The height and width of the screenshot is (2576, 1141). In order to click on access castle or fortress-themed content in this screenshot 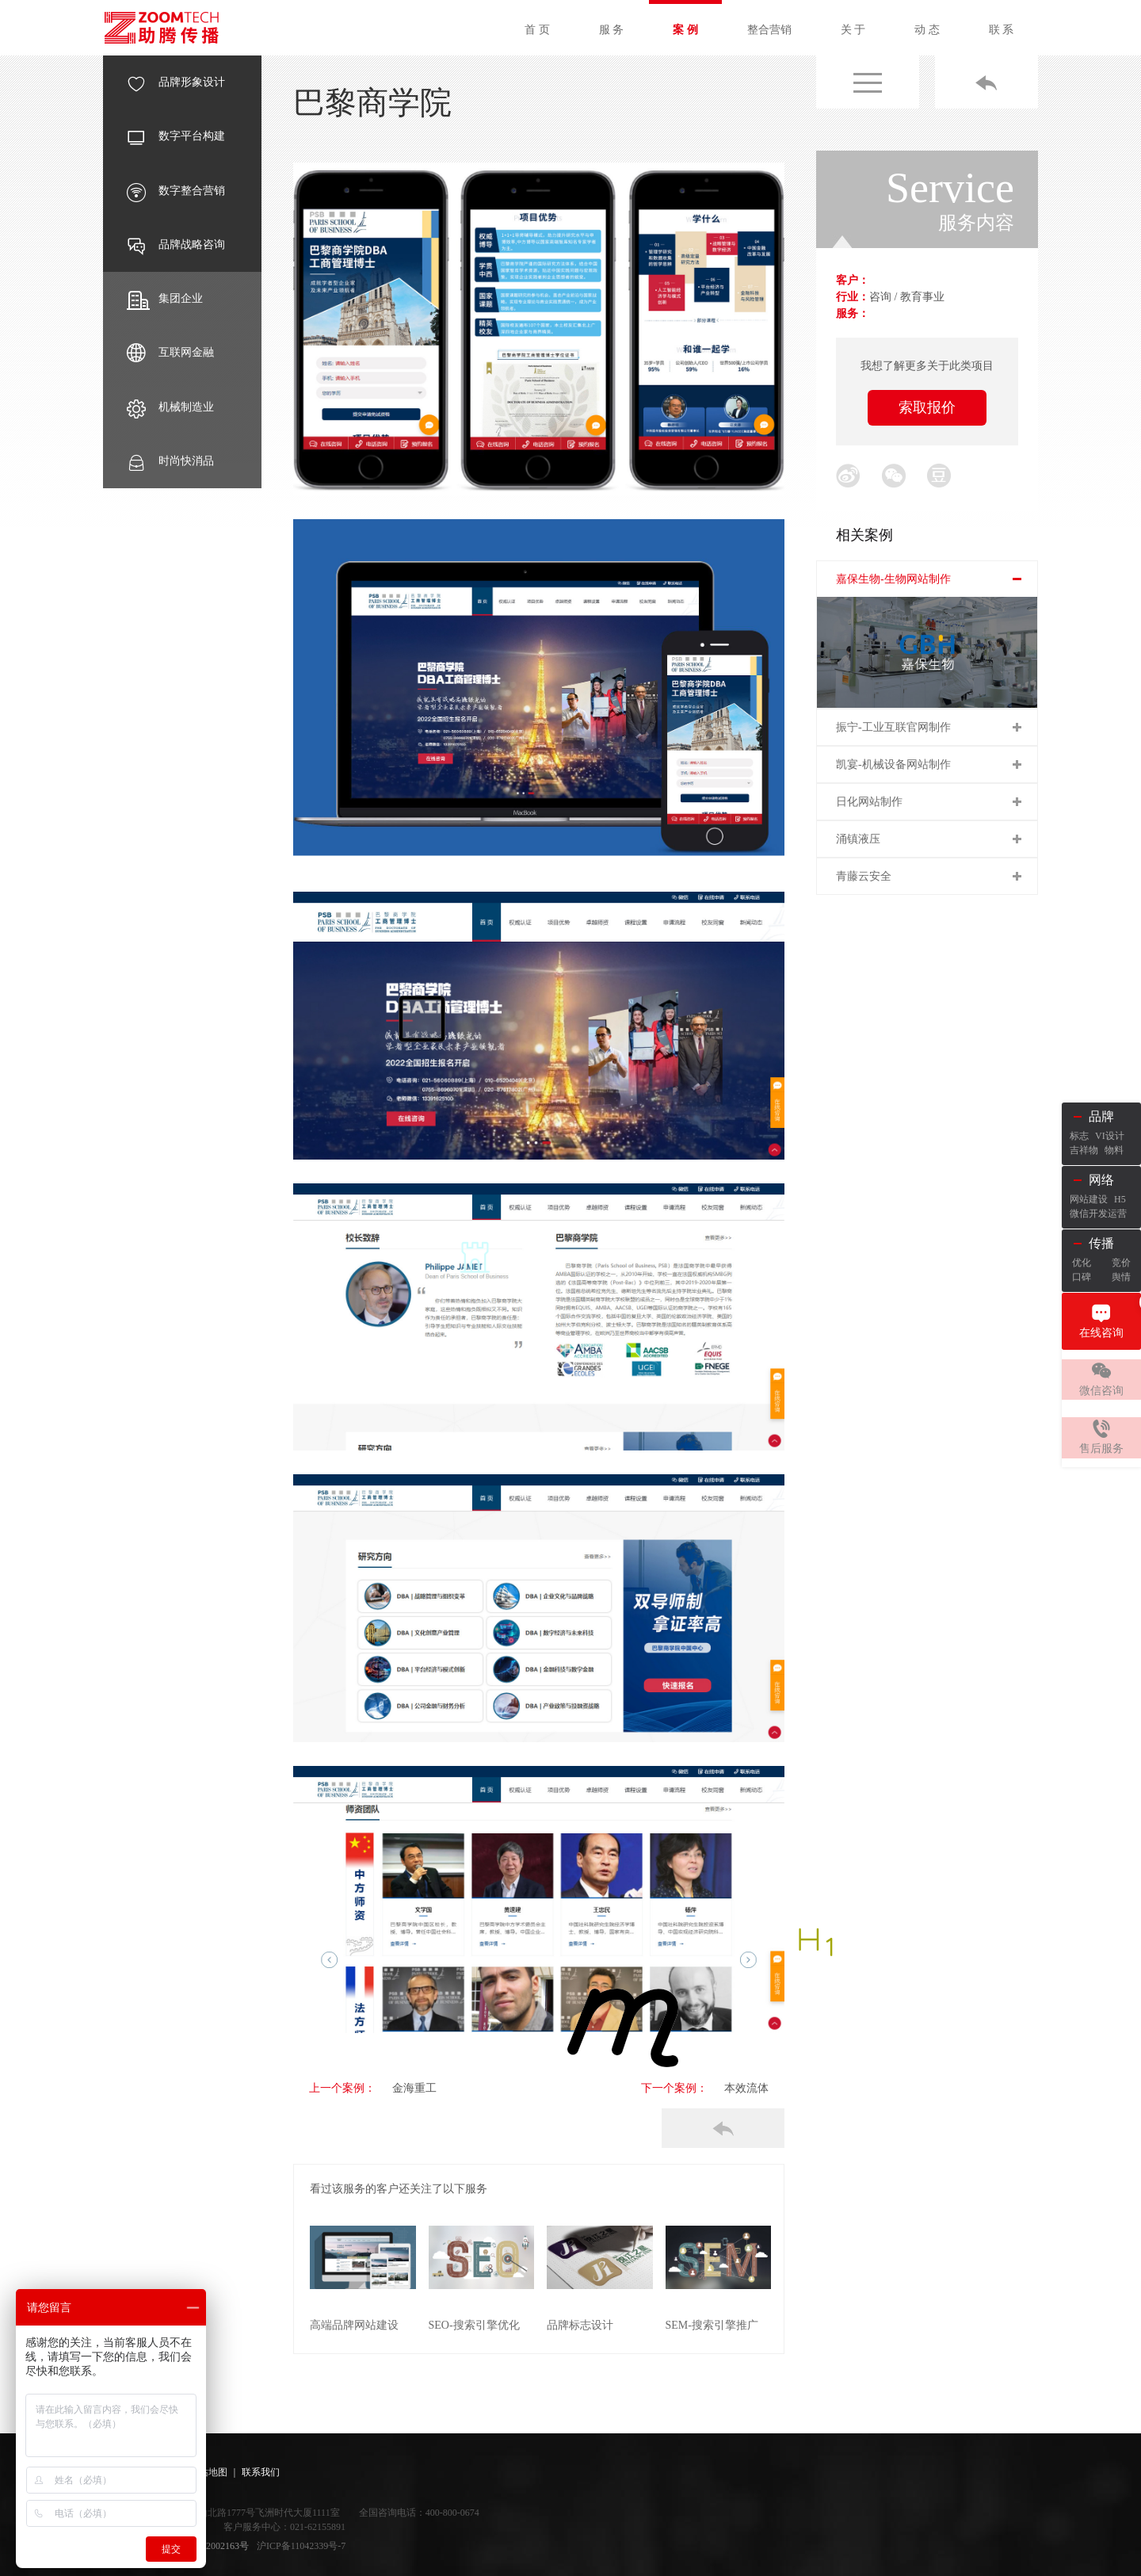, I will do `click(475, 1256)`.